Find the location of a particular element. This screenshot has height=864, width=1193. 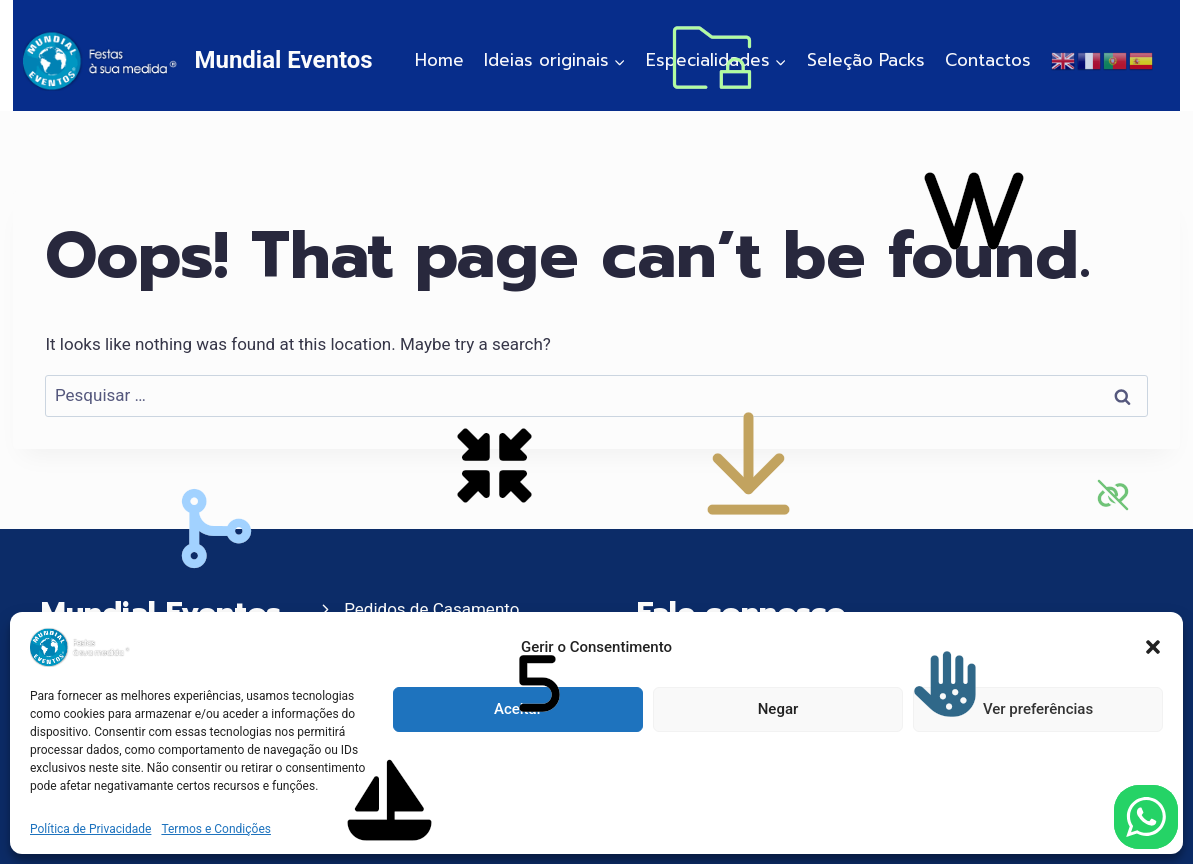

download a file to your device is located at coordinates (748, 463).